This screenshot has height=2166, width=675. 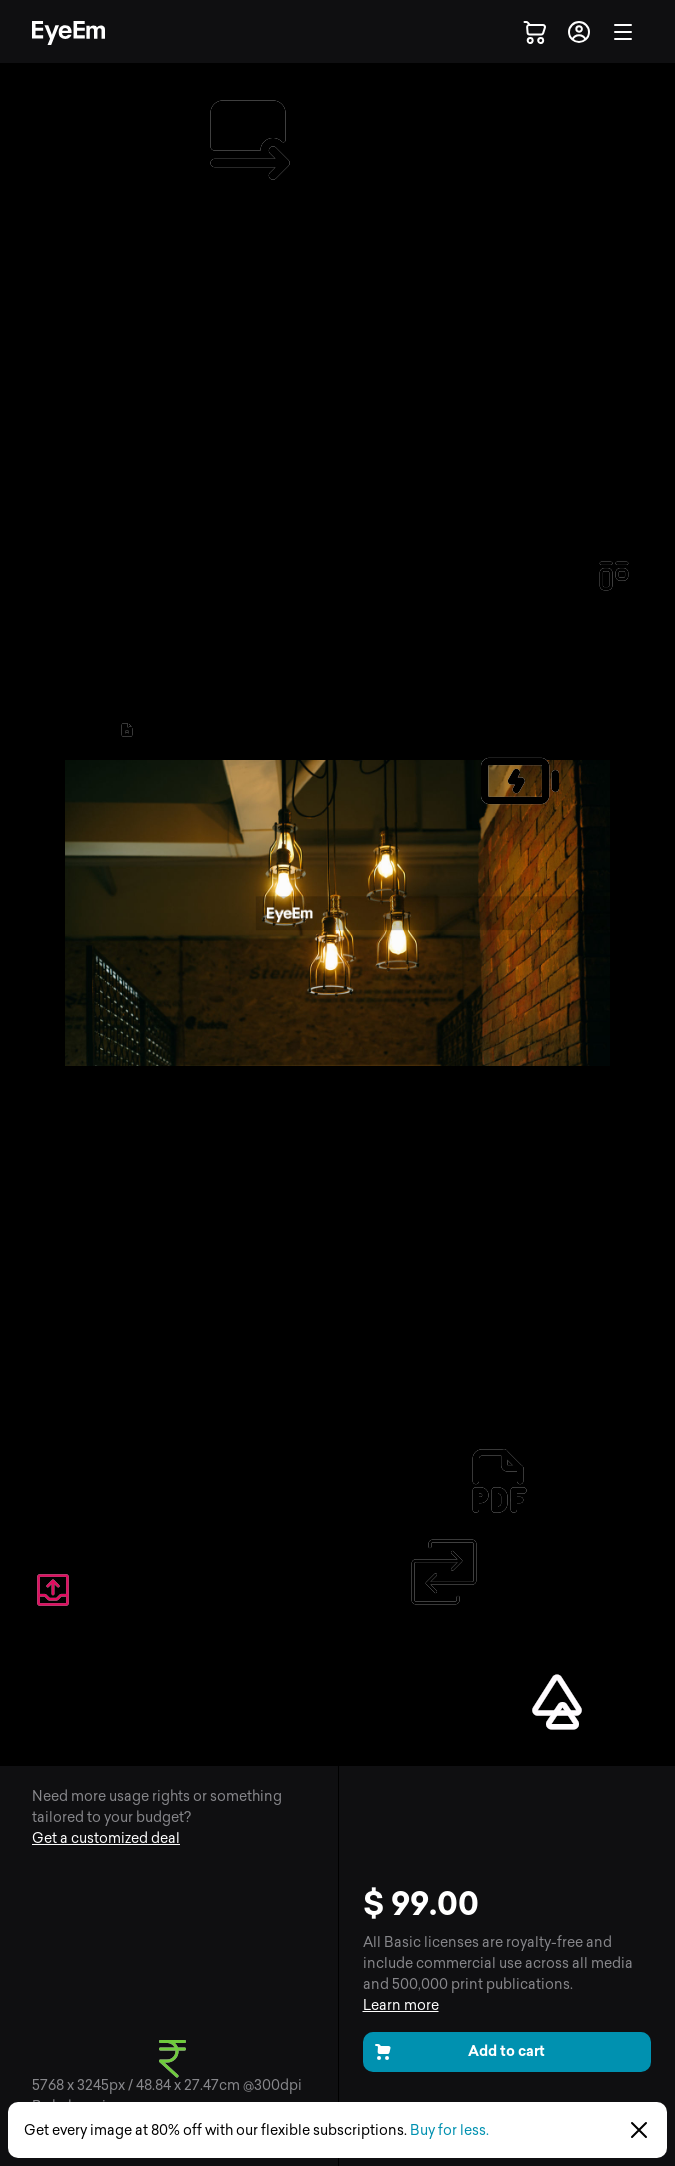 What do you see at coordinates (557, 1702) in the screenshot?
I see `navigate to previous or parent level` at bounding box center [557, 1702].